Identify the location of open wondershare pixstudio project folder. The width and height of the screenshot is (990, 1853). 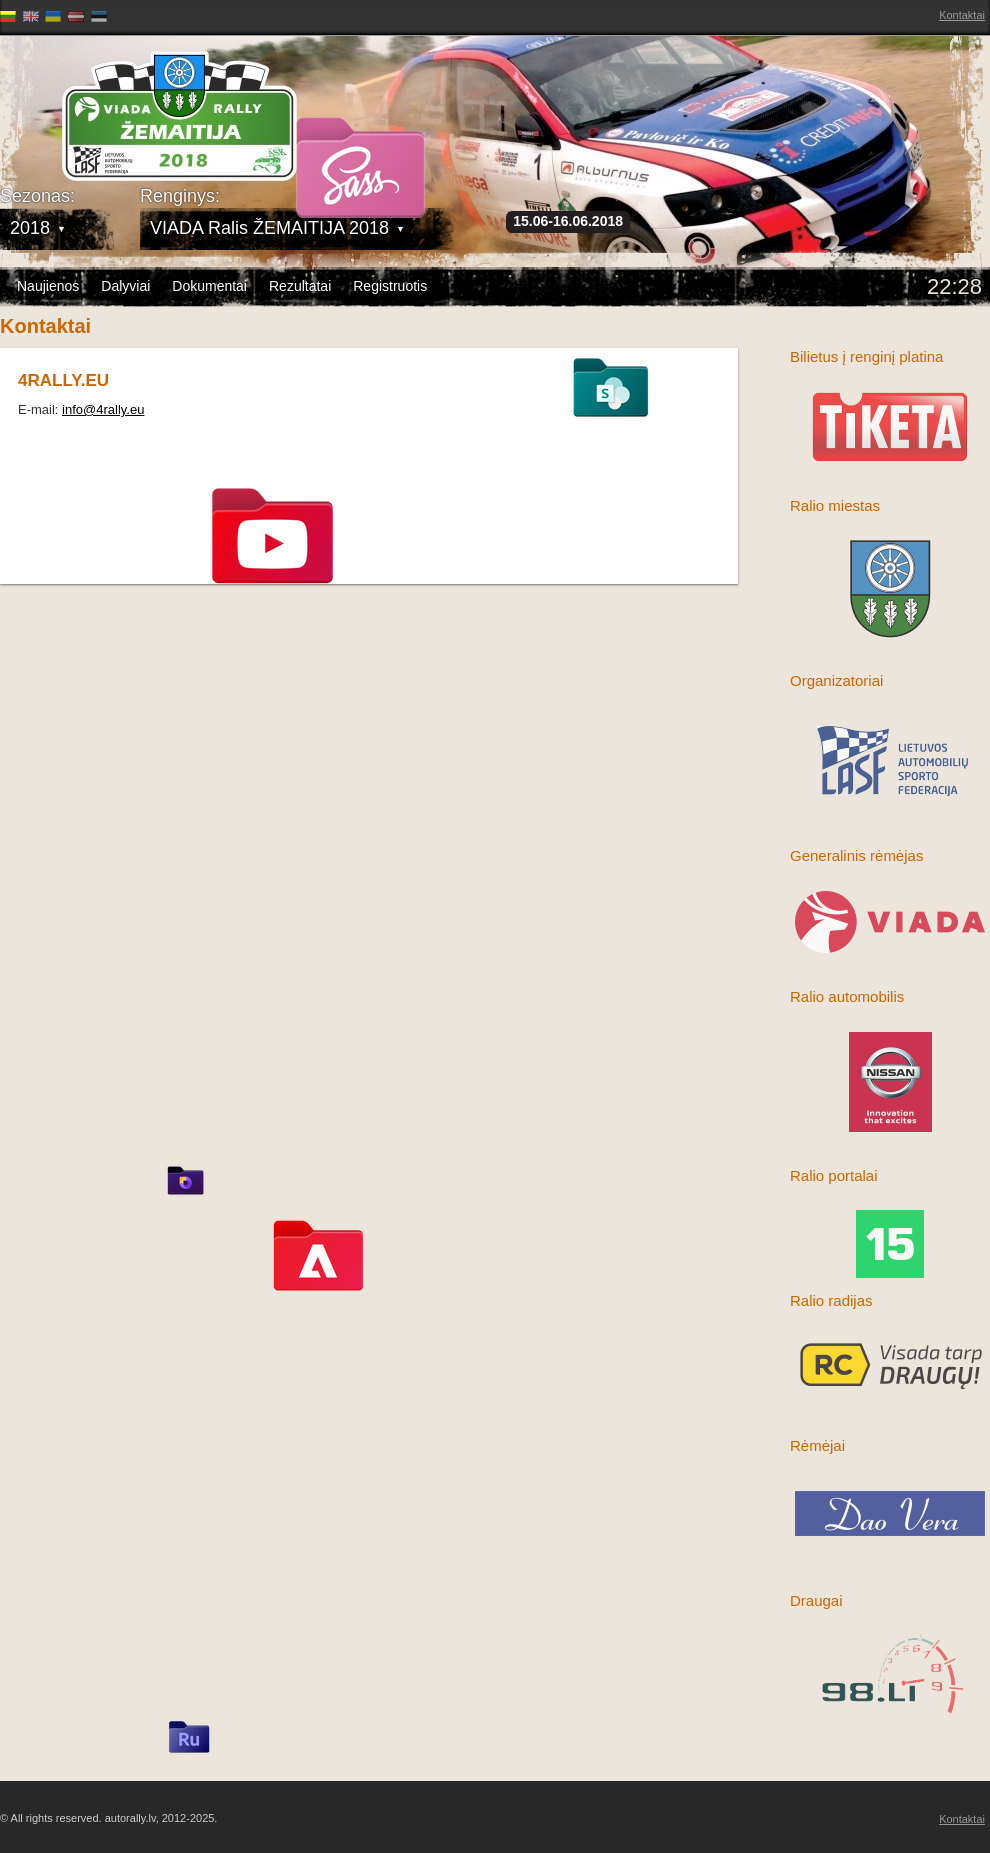
(185, 1181).